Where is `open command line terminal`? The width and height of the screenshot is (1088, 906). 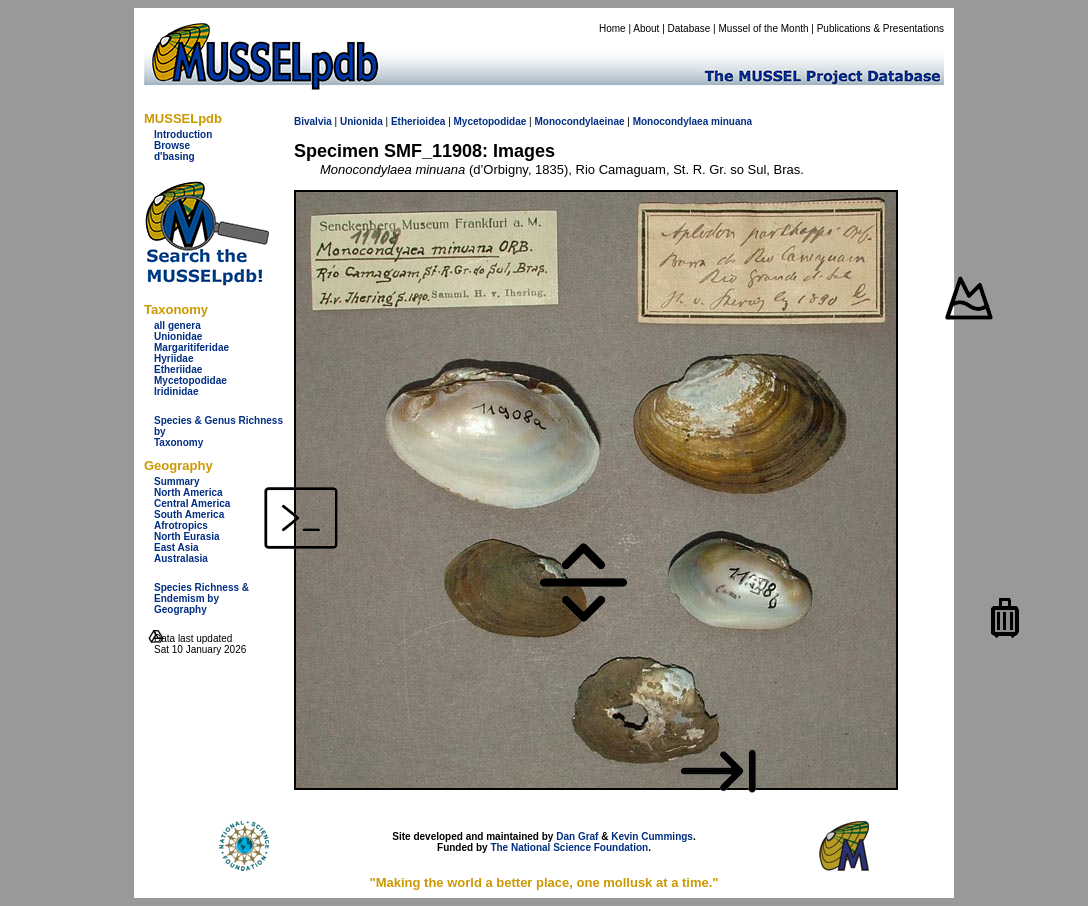 open command line terminal is located at coordinates (301, 518).